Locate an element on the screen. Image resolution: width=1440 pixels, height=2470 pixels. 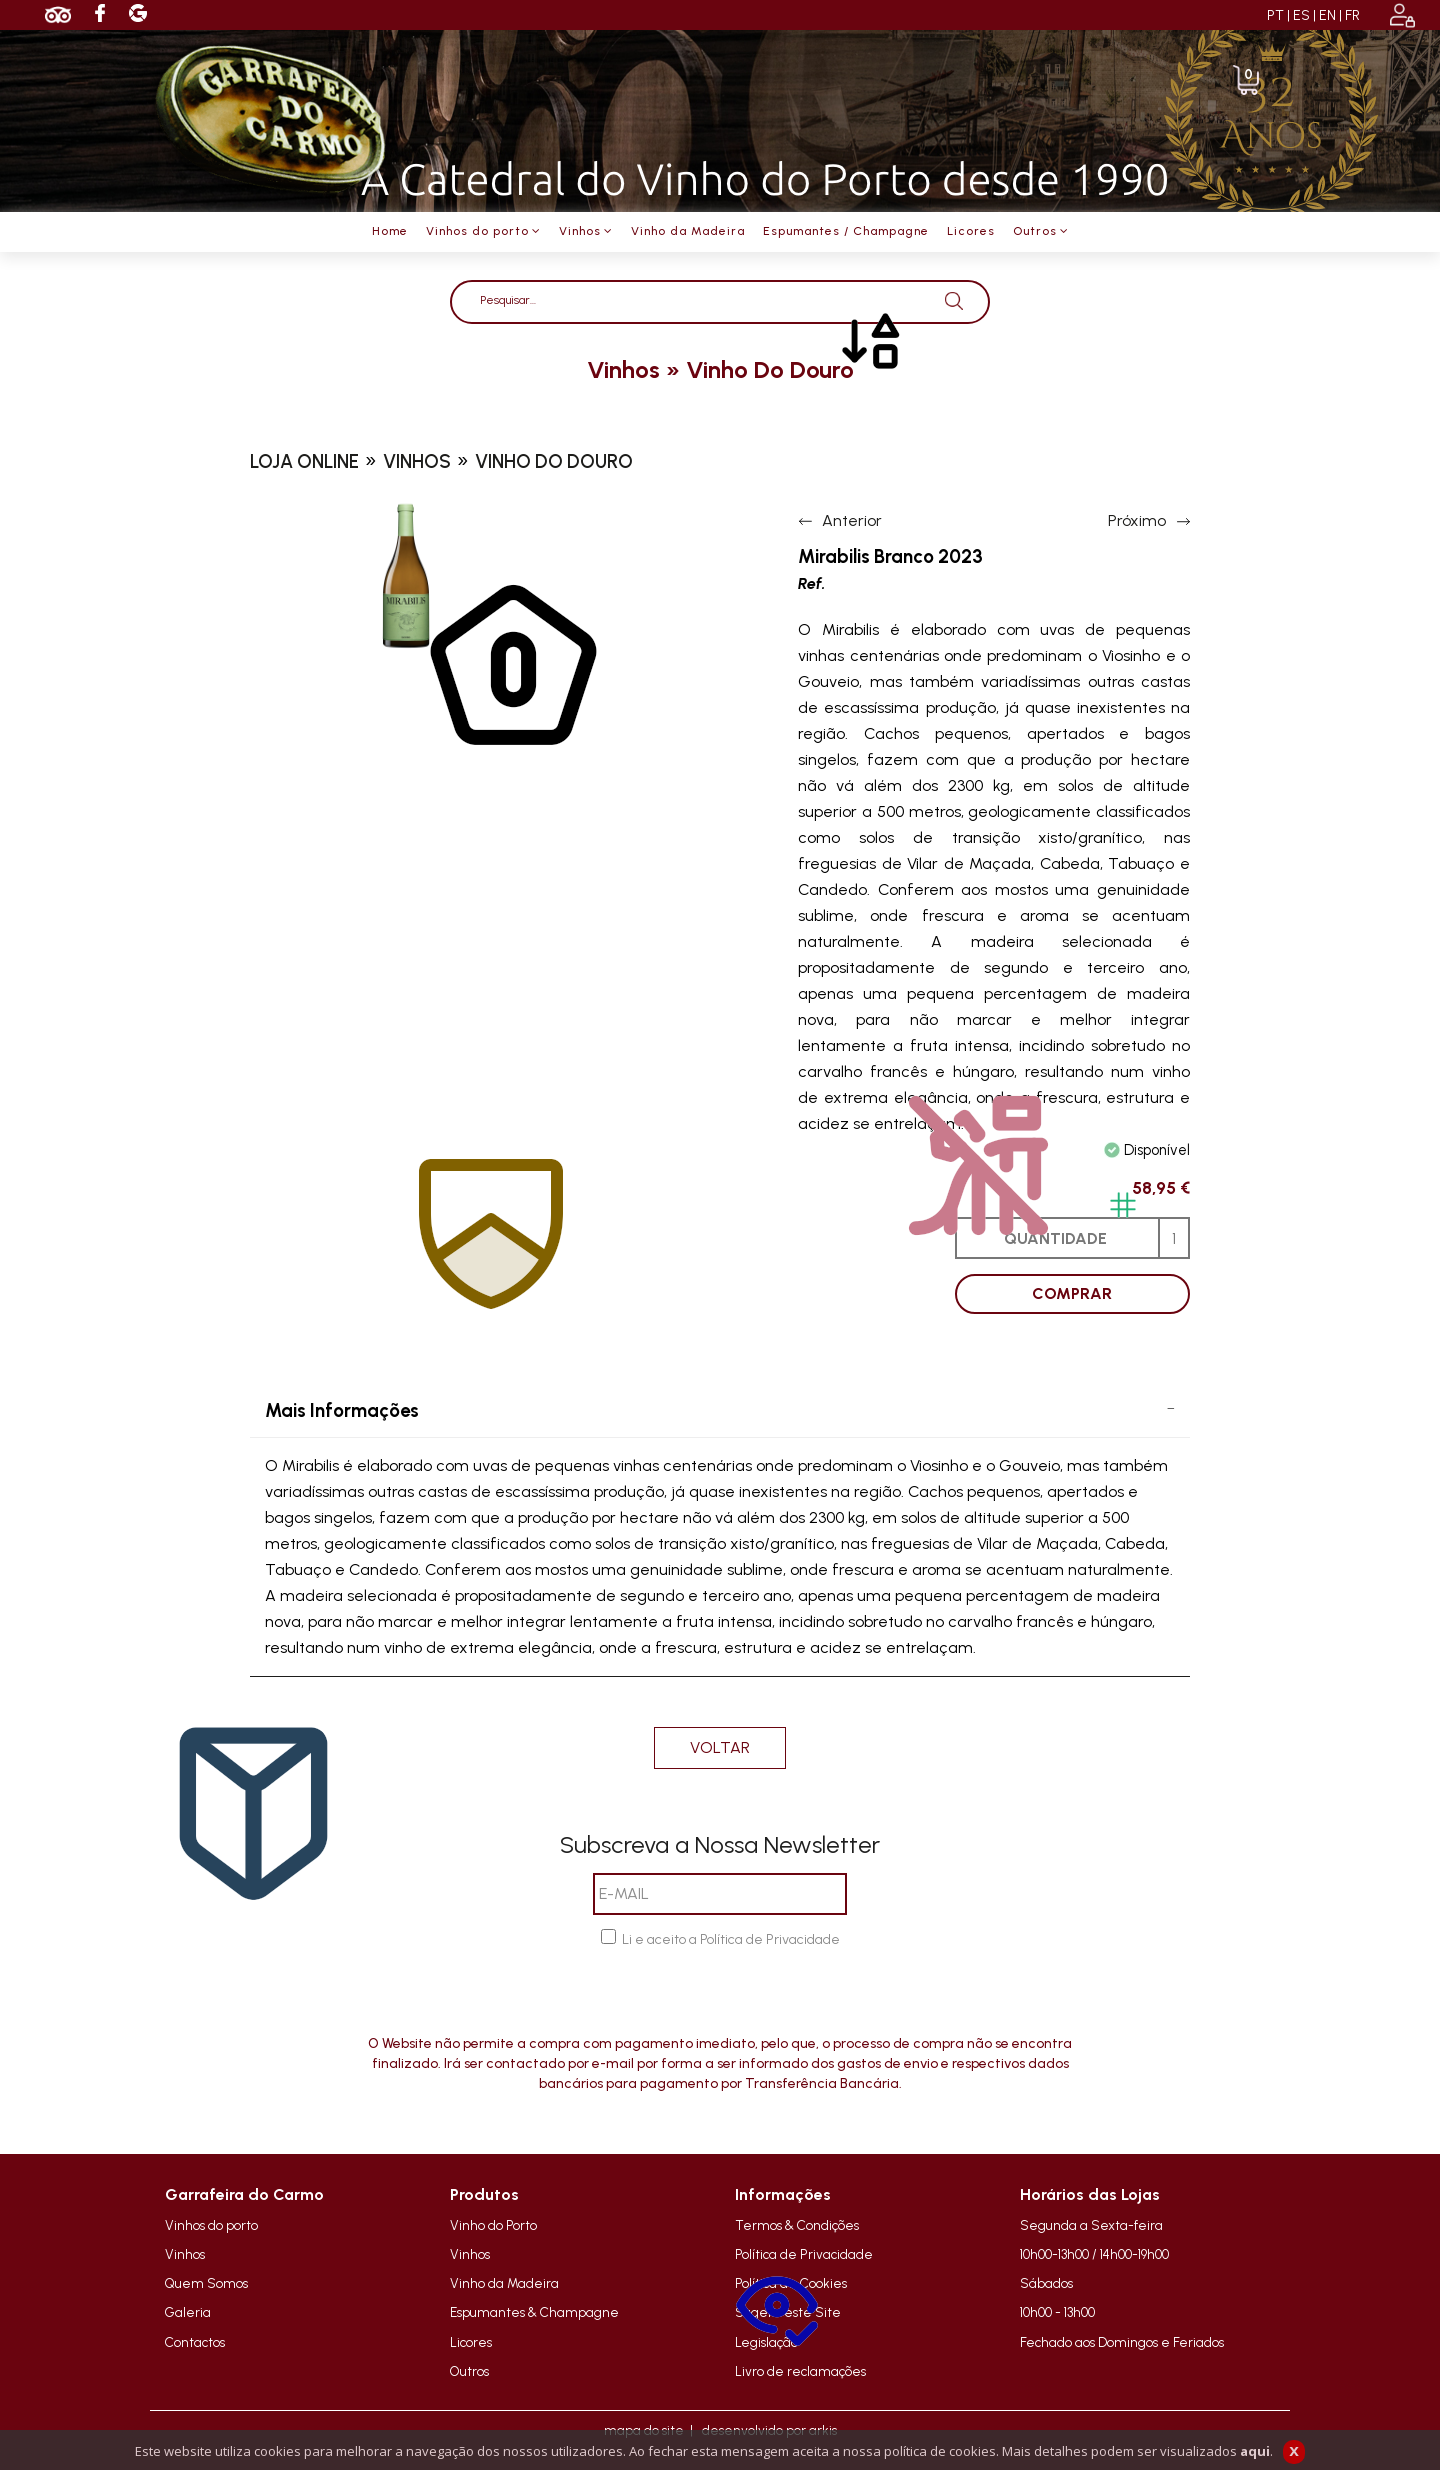
access security or protection settings is located at coordinates (491, 1225).